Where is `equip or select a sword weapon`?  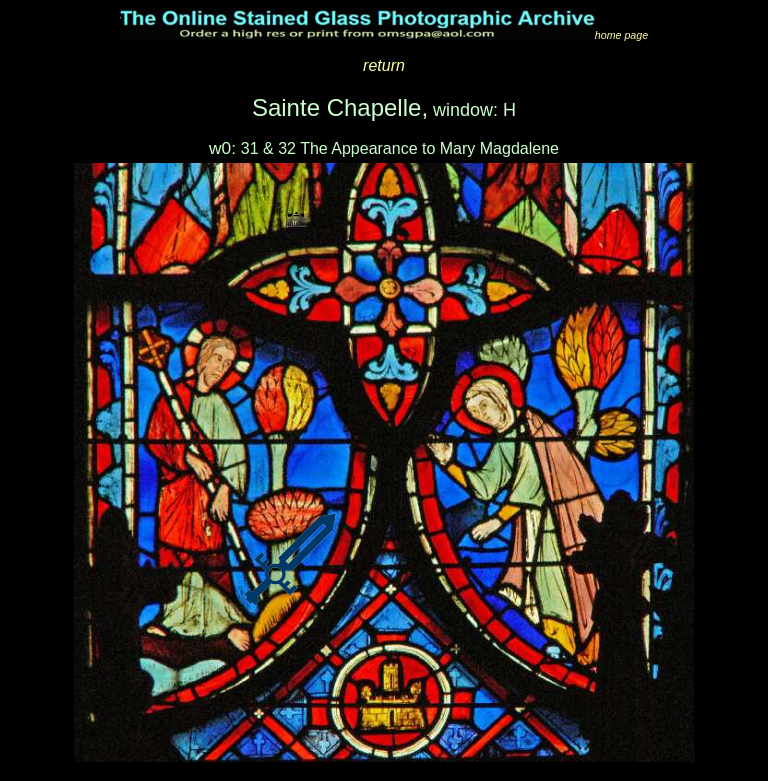 equip or select a sword weapon is located at coordinates (290, 559).